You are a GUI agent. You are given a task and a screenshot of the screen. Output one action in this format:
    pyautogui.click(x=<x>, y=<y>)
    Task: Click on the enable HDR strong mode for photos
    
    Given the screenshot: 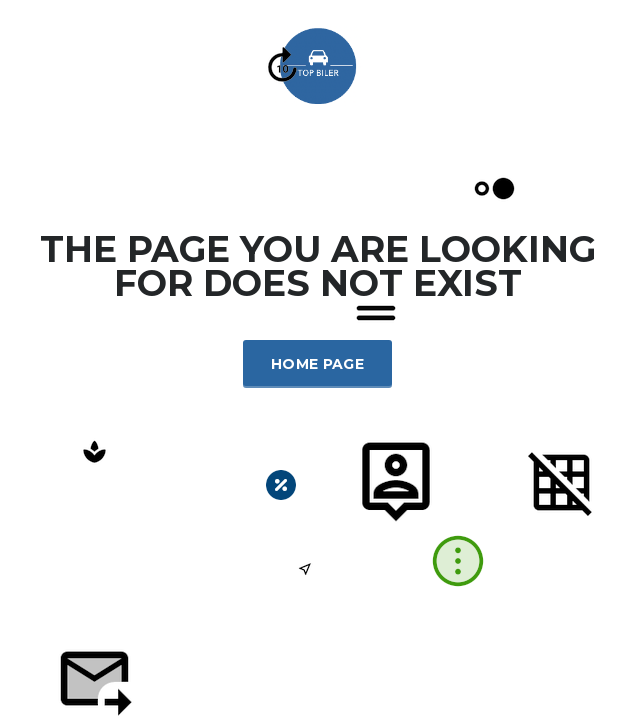 What is the action you would take?
    pyautogui.click(x=494, y=188)
    